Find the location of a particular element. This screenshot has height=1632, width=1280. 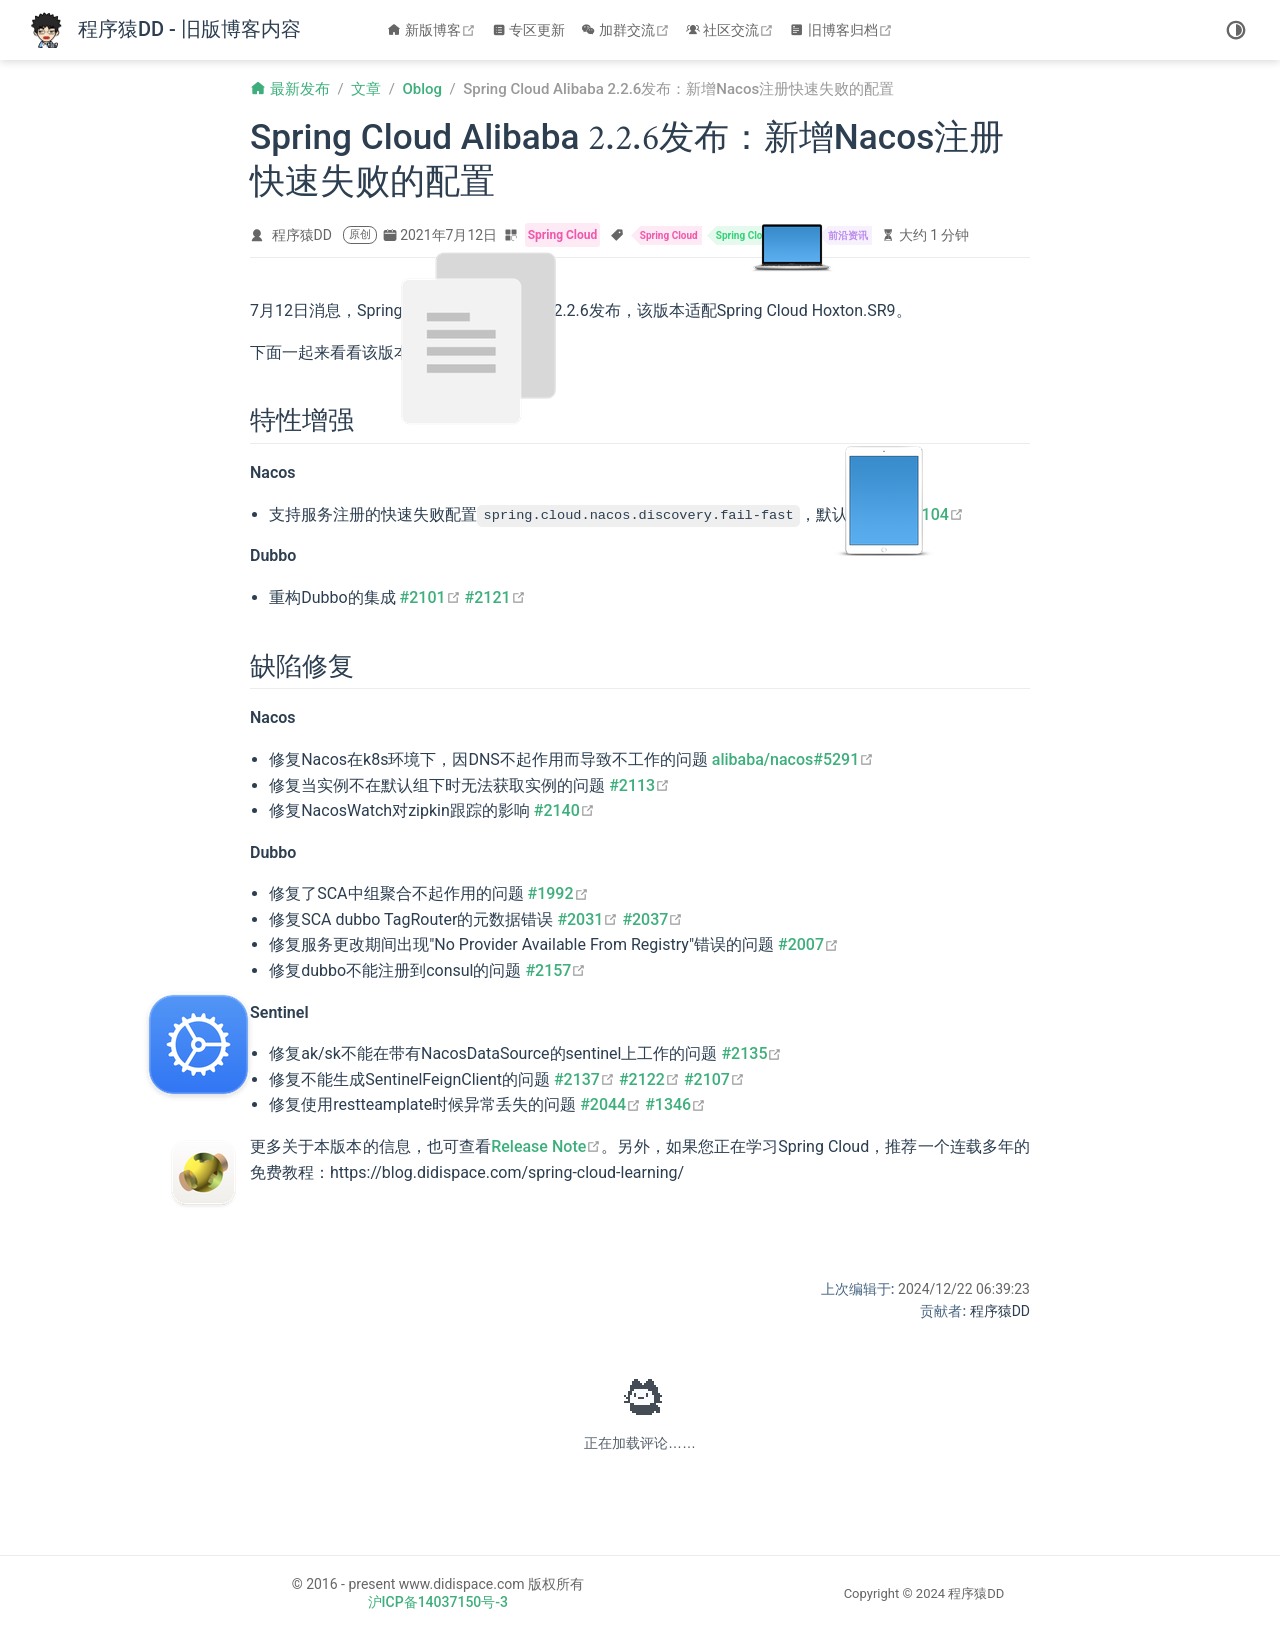

indicates a folder contains documents is located at coordinates (478, 338).